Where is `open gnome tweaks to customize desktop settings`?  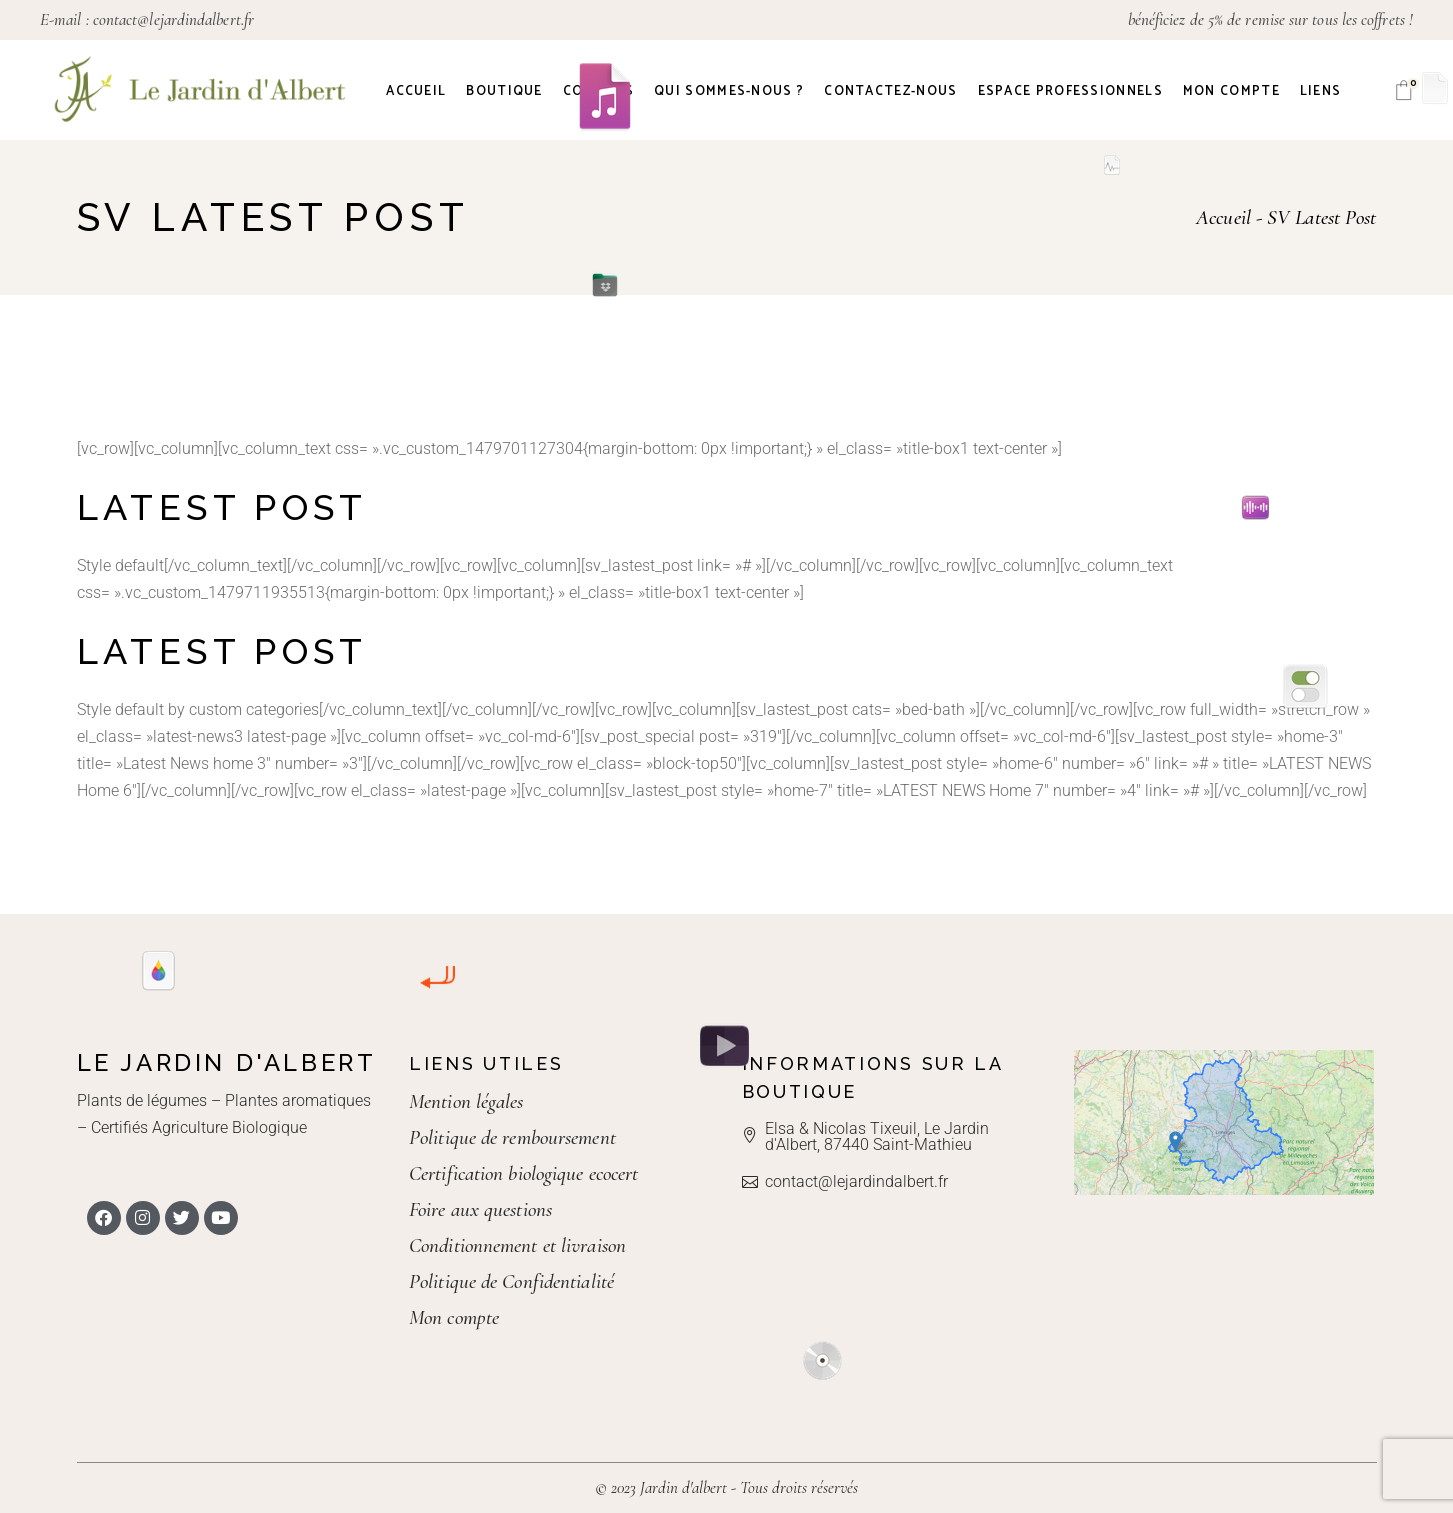 open gnome tweaks to customize desktop settings is located at coordinates (1305, 686).